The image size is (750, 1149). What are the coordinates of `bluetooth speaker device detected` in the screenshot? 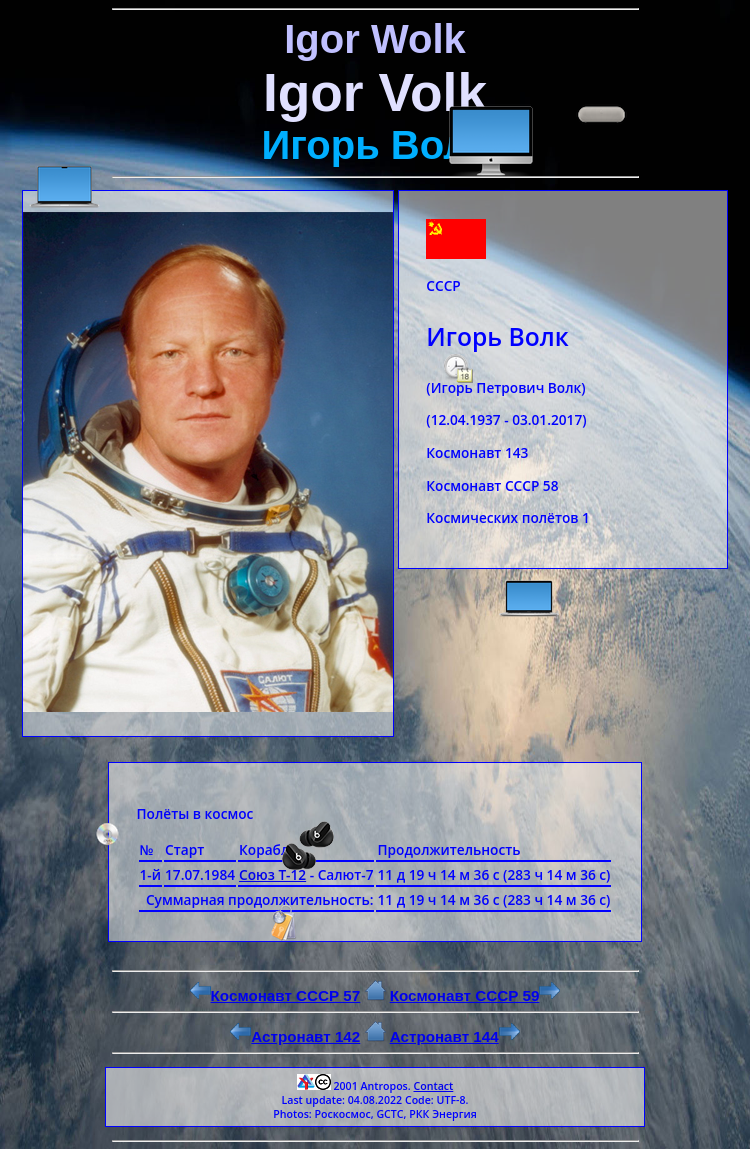 It's located at (601, 114).